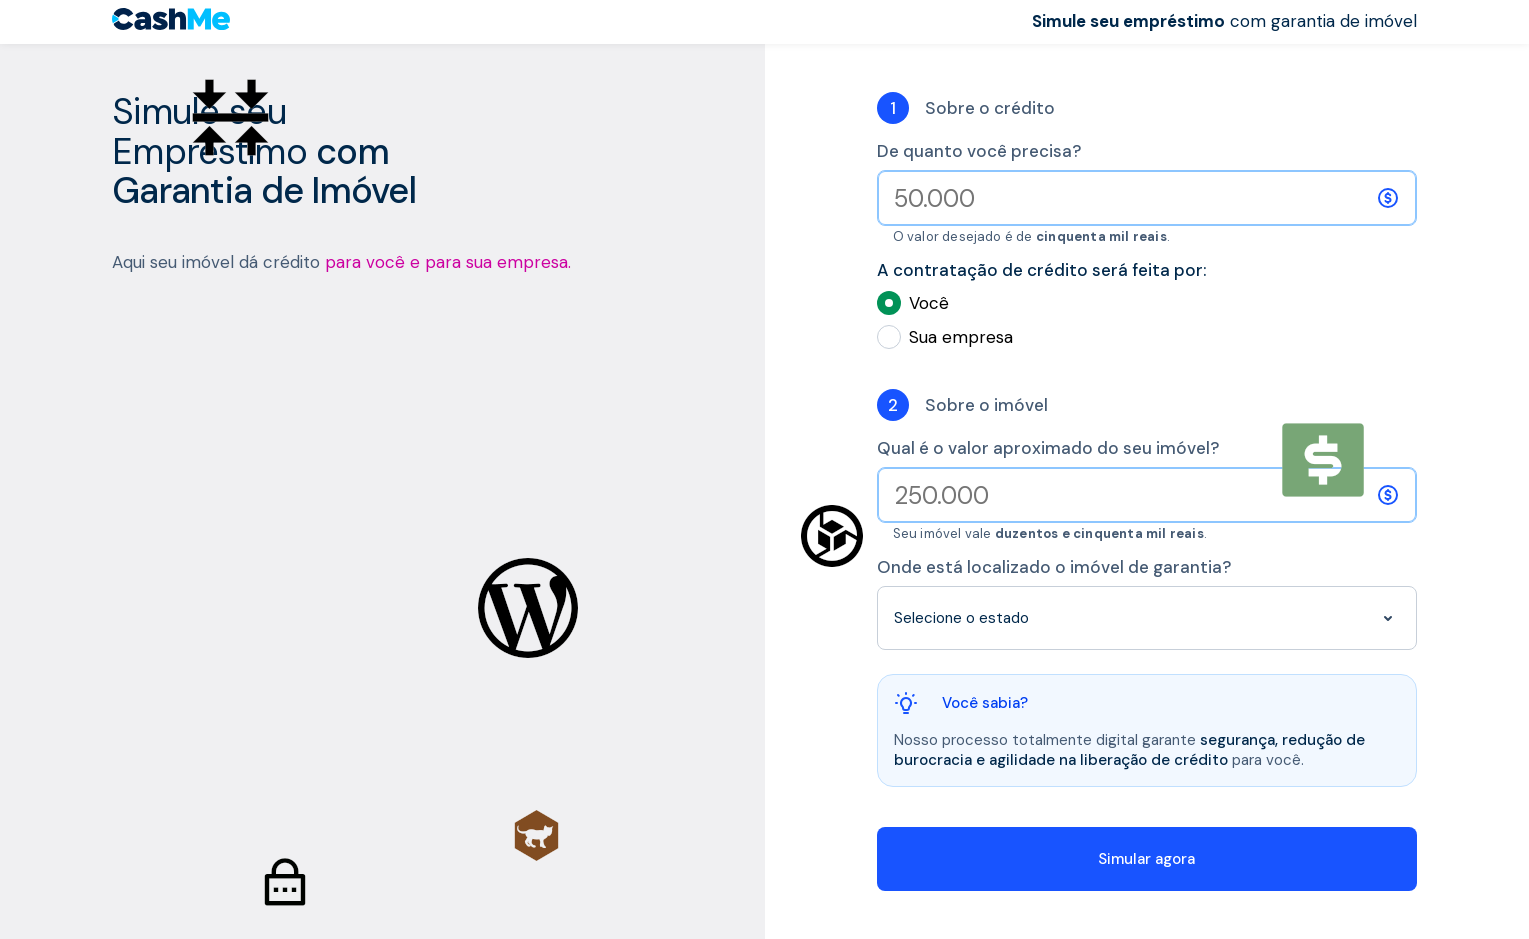  What do you see at coordinates (832, 536) in the screenshot?
I see `google container-optimized os logo` at bounding box center [832, 536].